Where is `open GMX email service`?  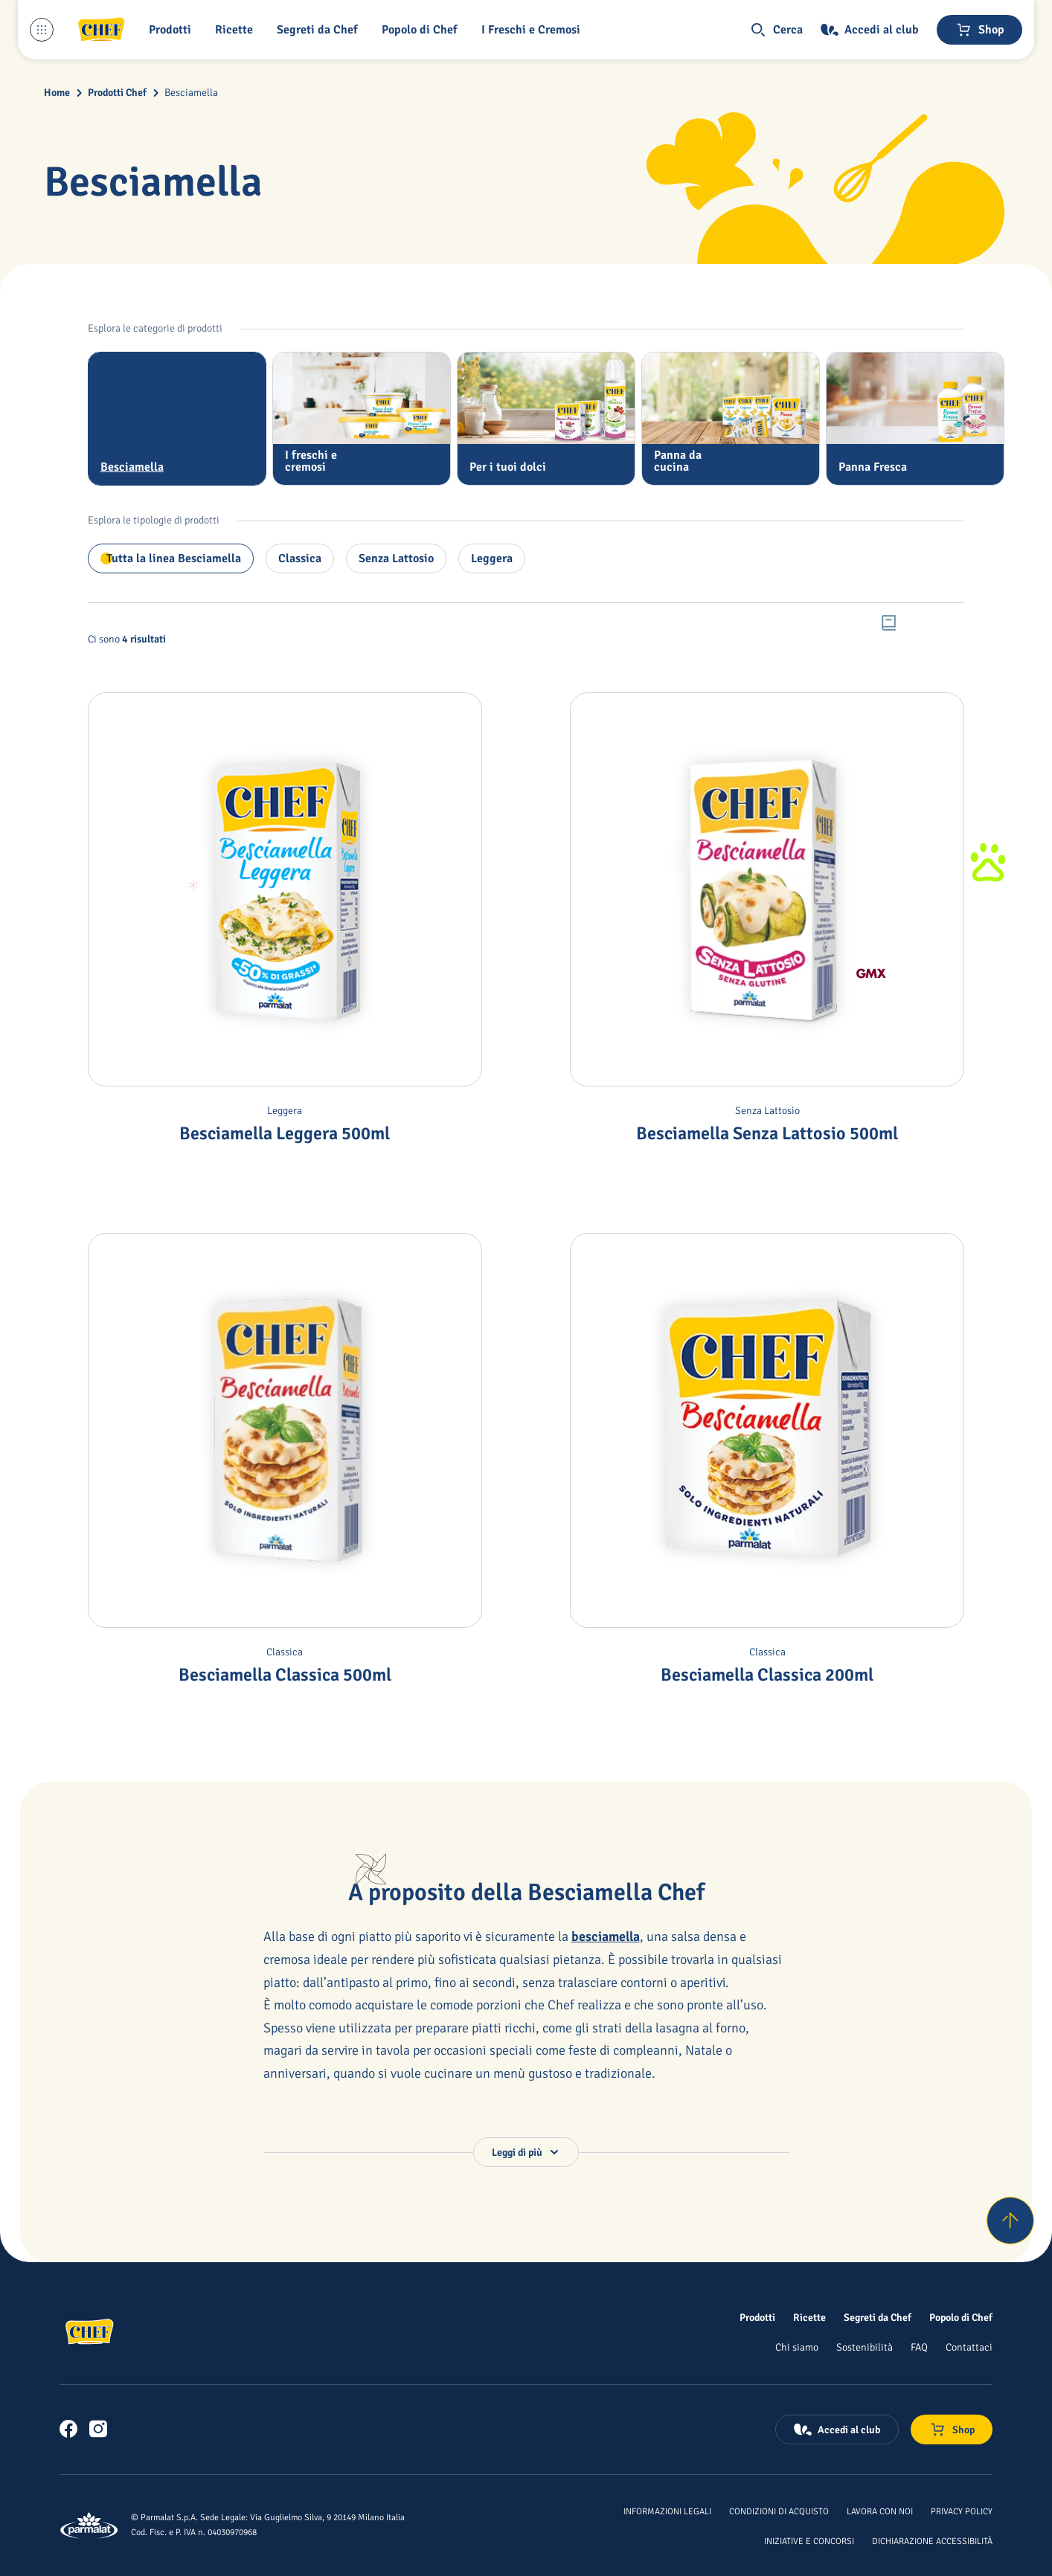 open GMX email service is located at coordinates (871, 973).